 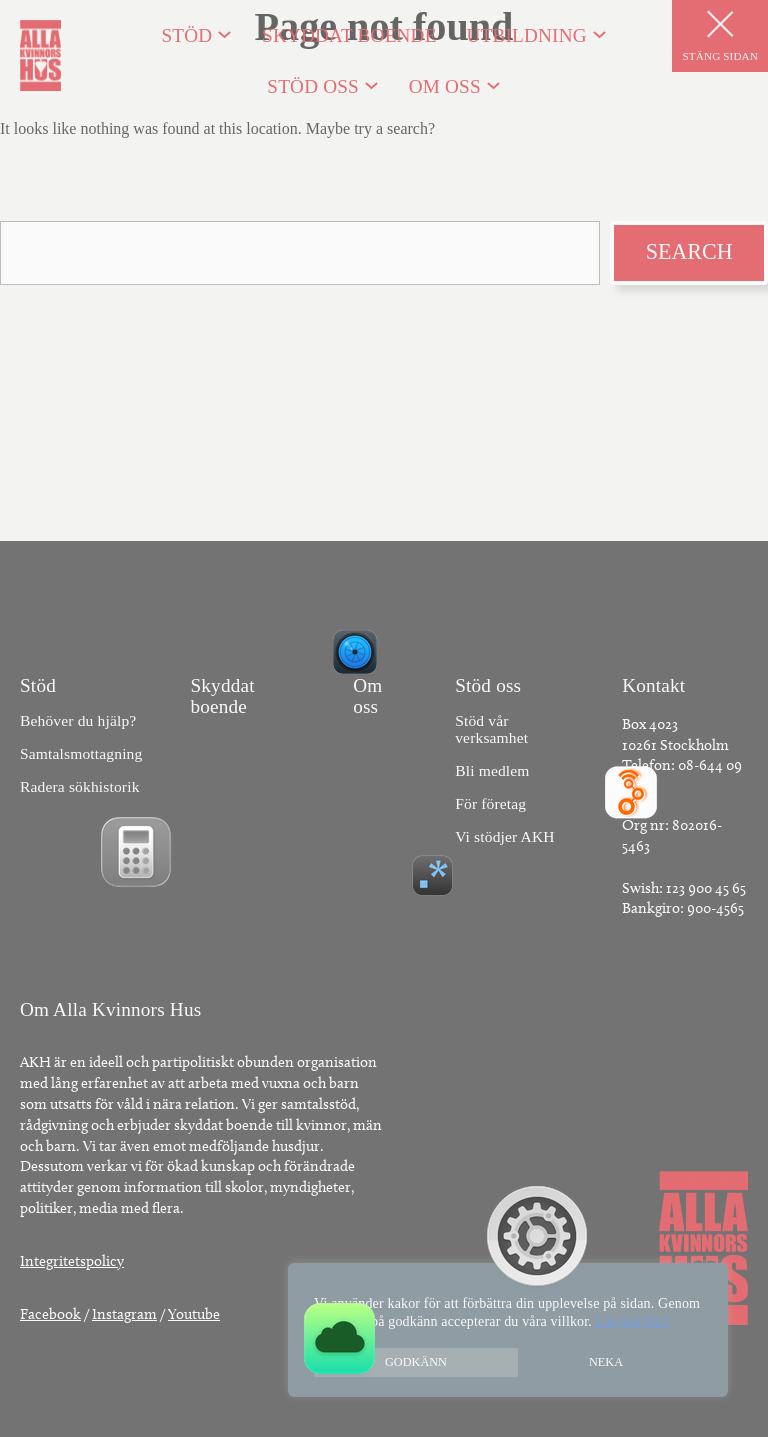 I want to click on open GNU Radio signal processing application, so click(x=631, y=793).